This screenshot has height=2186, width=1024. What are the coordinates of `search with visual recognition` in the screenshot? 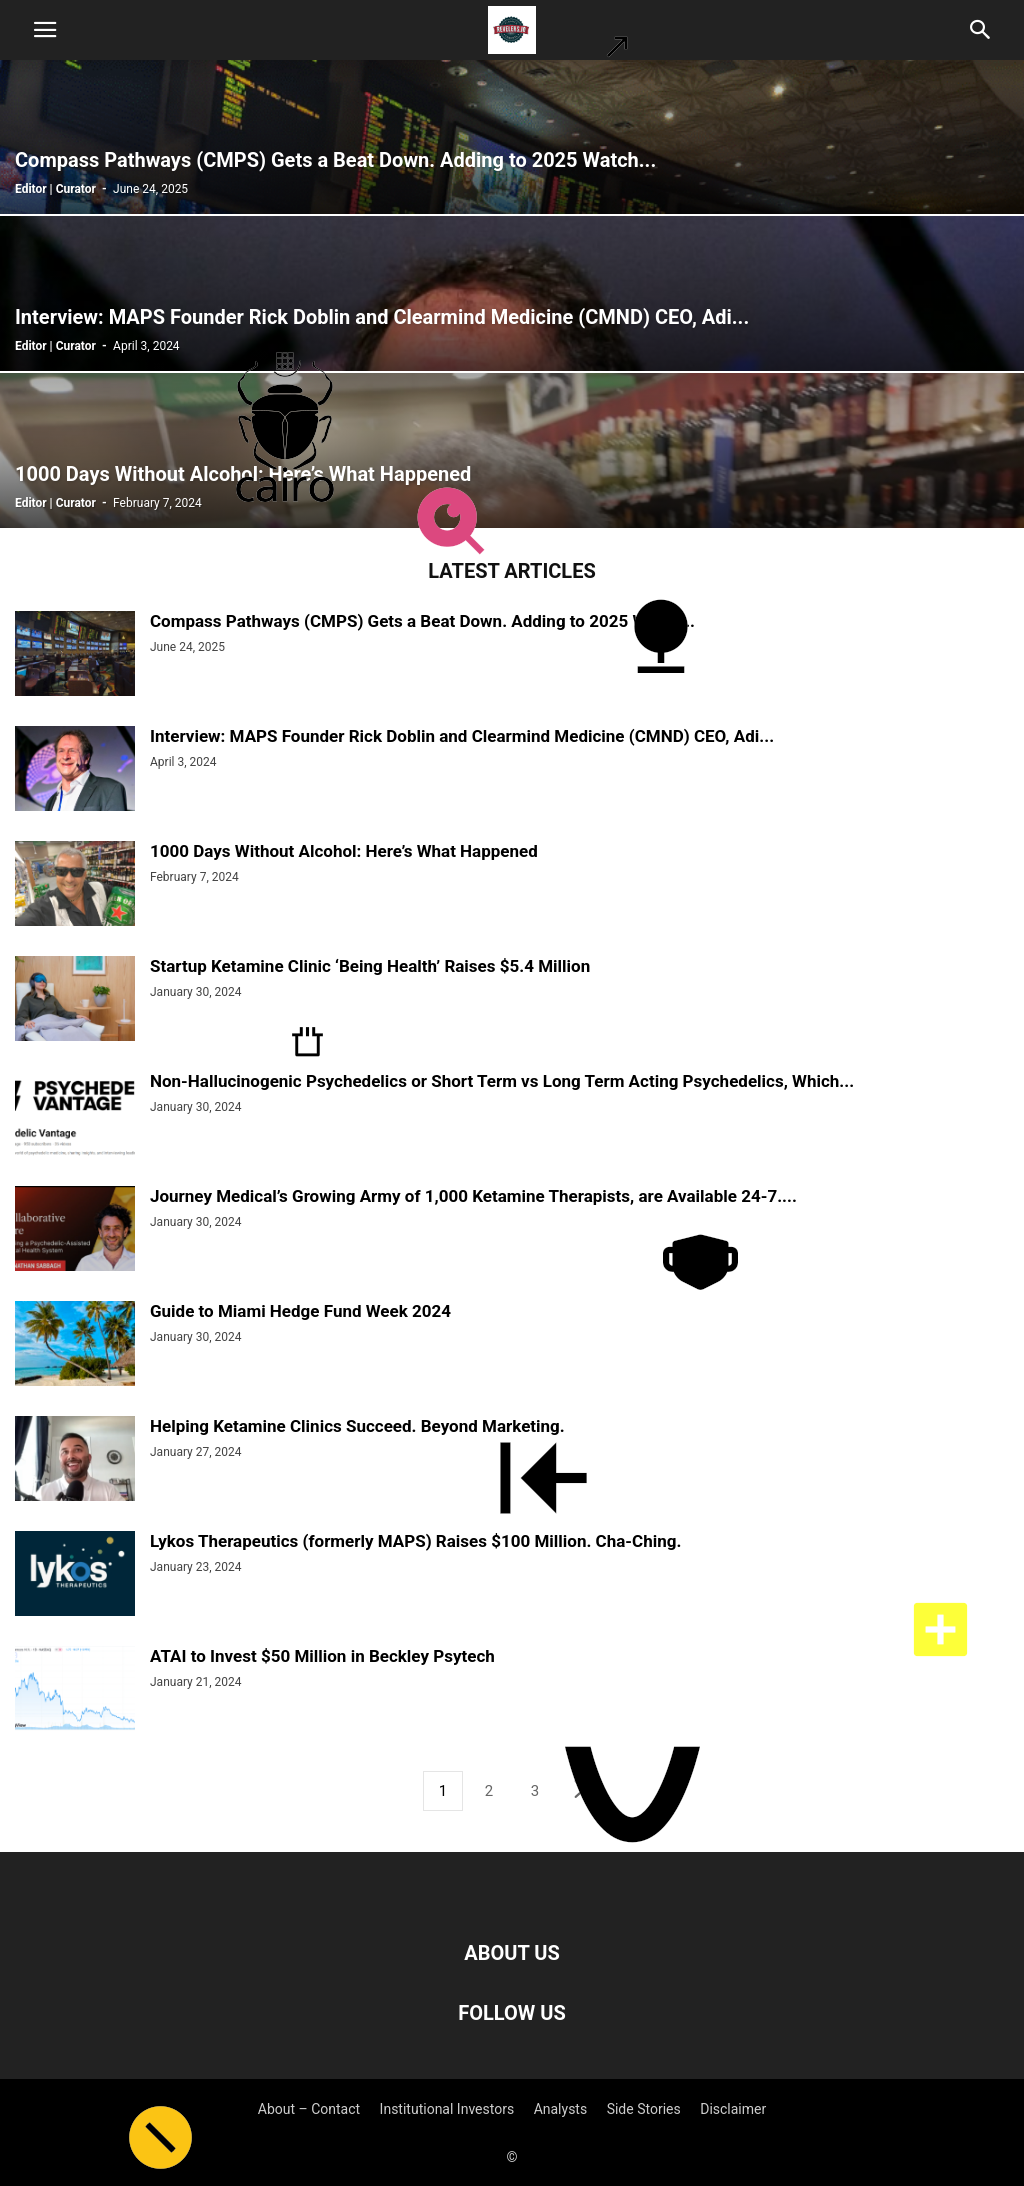 It's located at (450, 520).